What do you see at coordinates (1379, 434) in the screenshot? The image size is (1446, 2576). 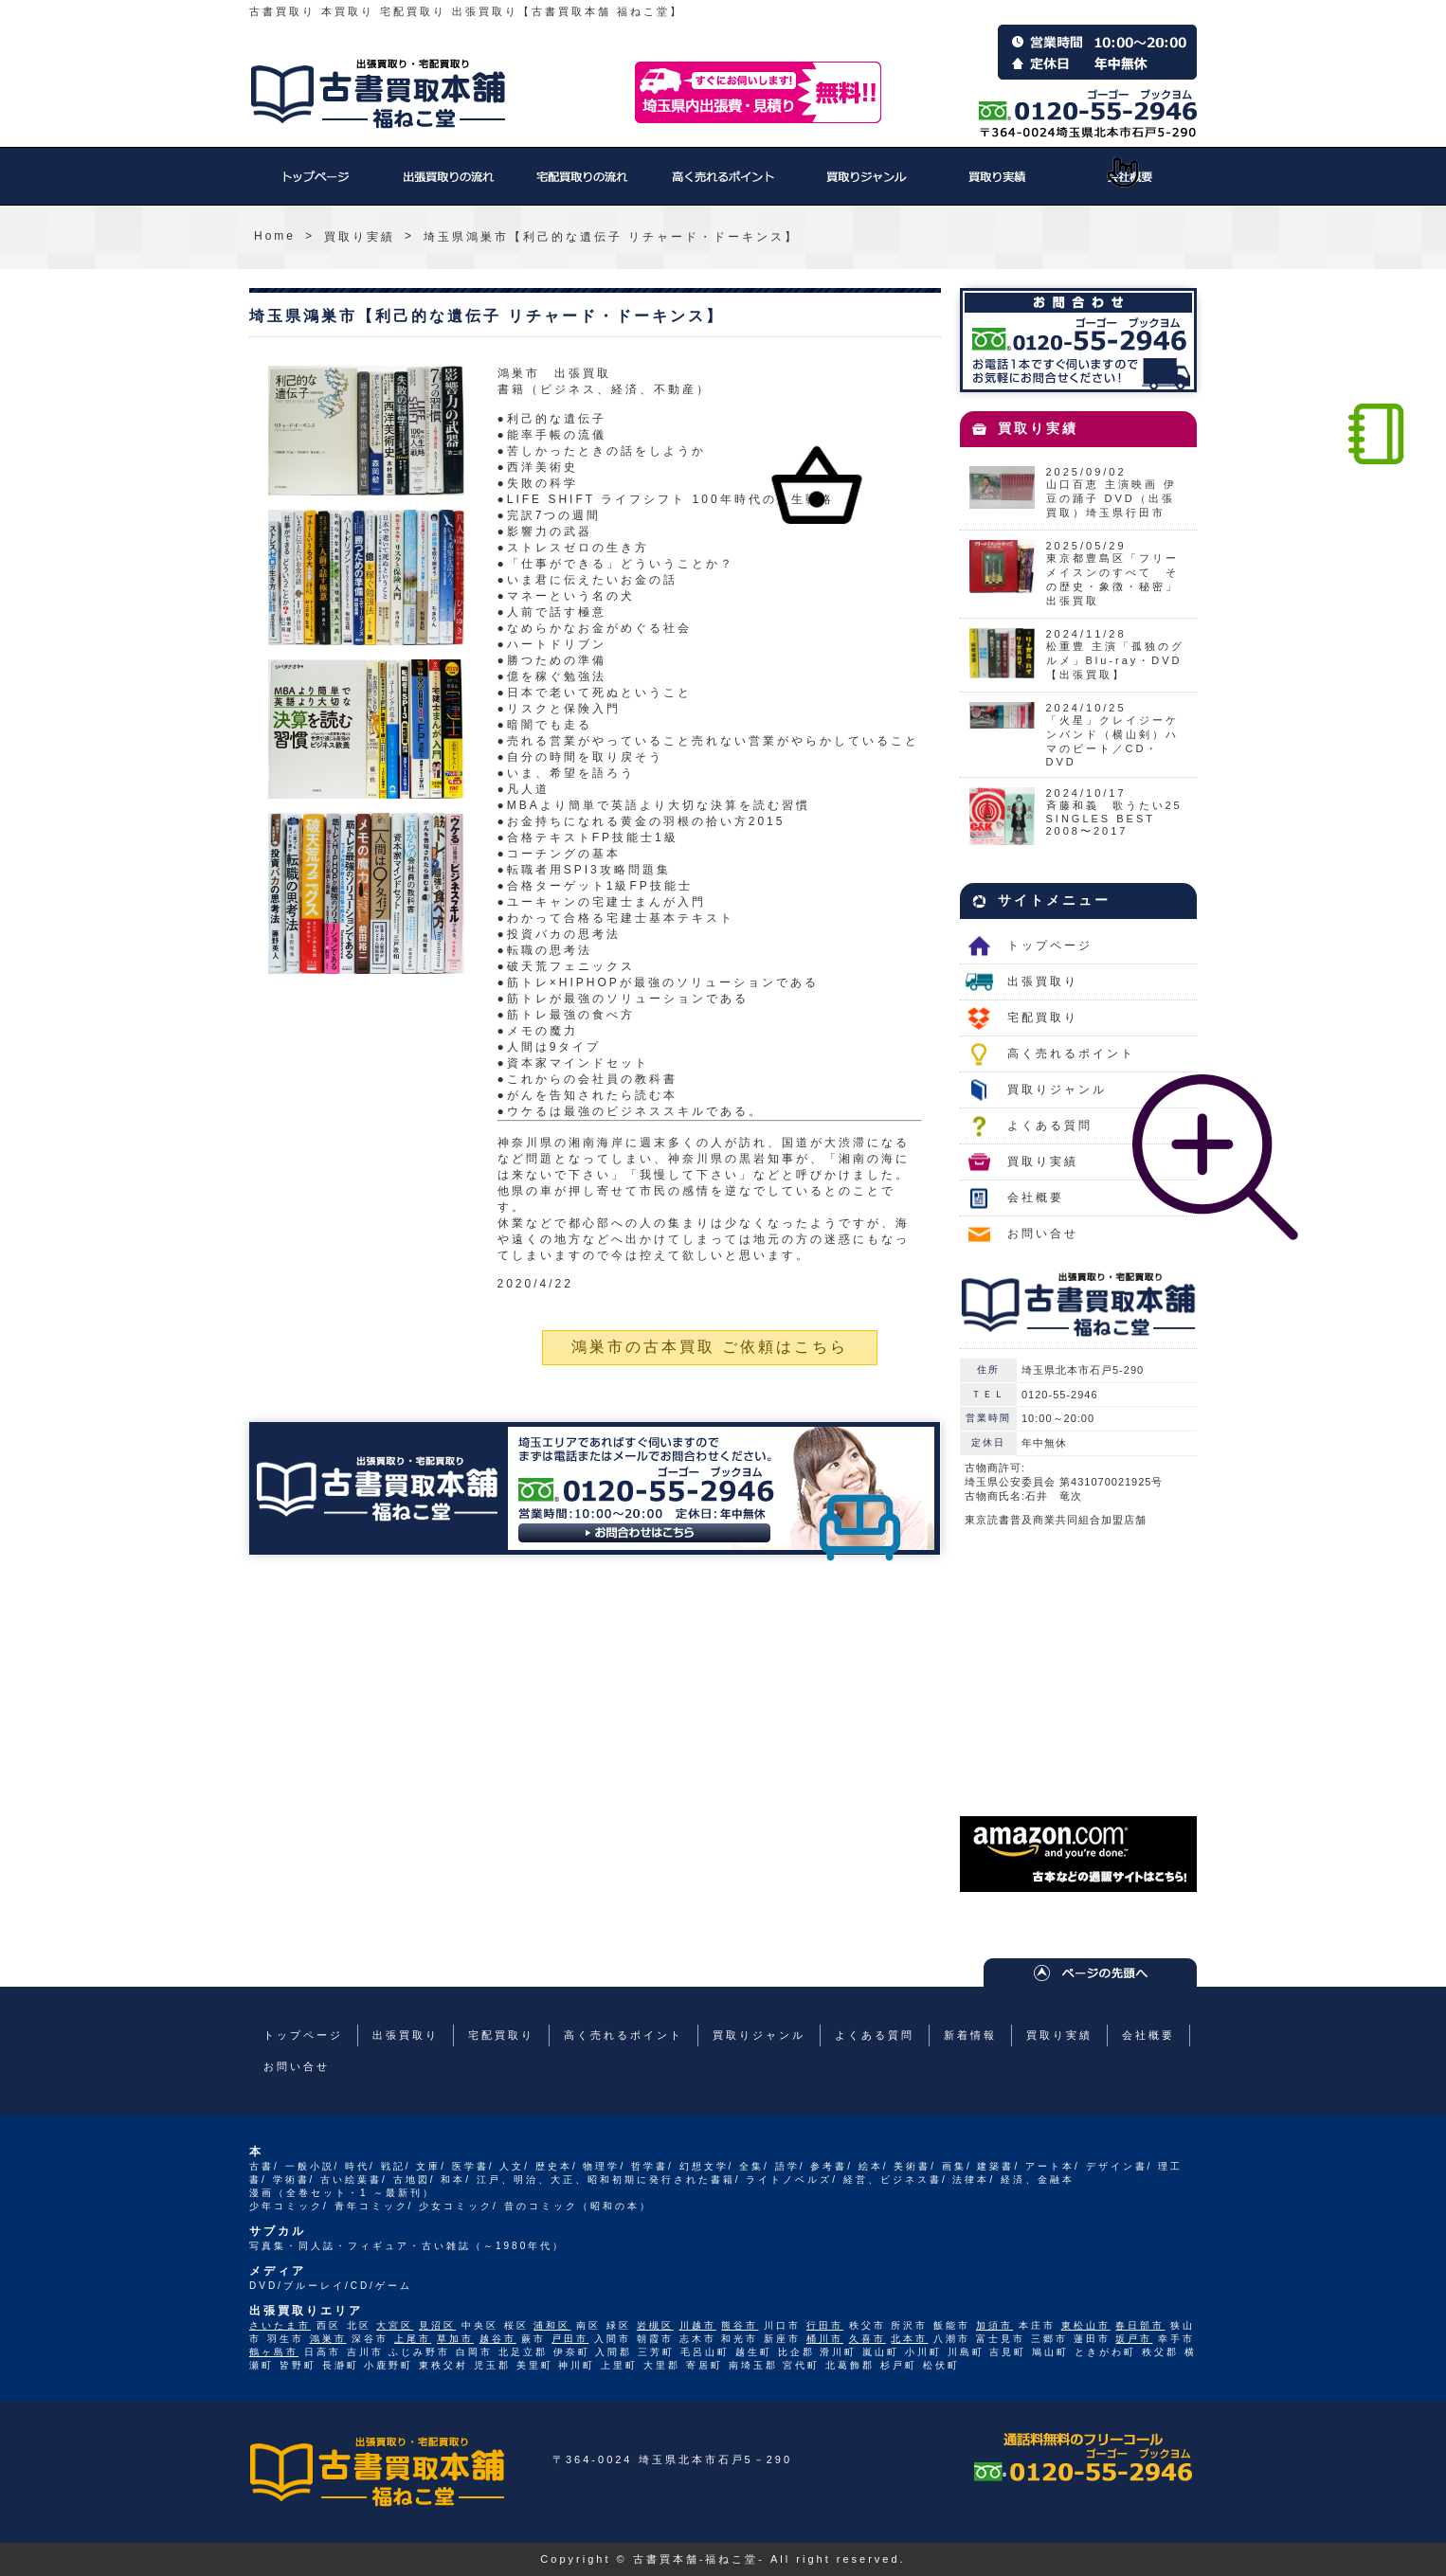 I see `open your notebook` at bounding box center [1379, 434].